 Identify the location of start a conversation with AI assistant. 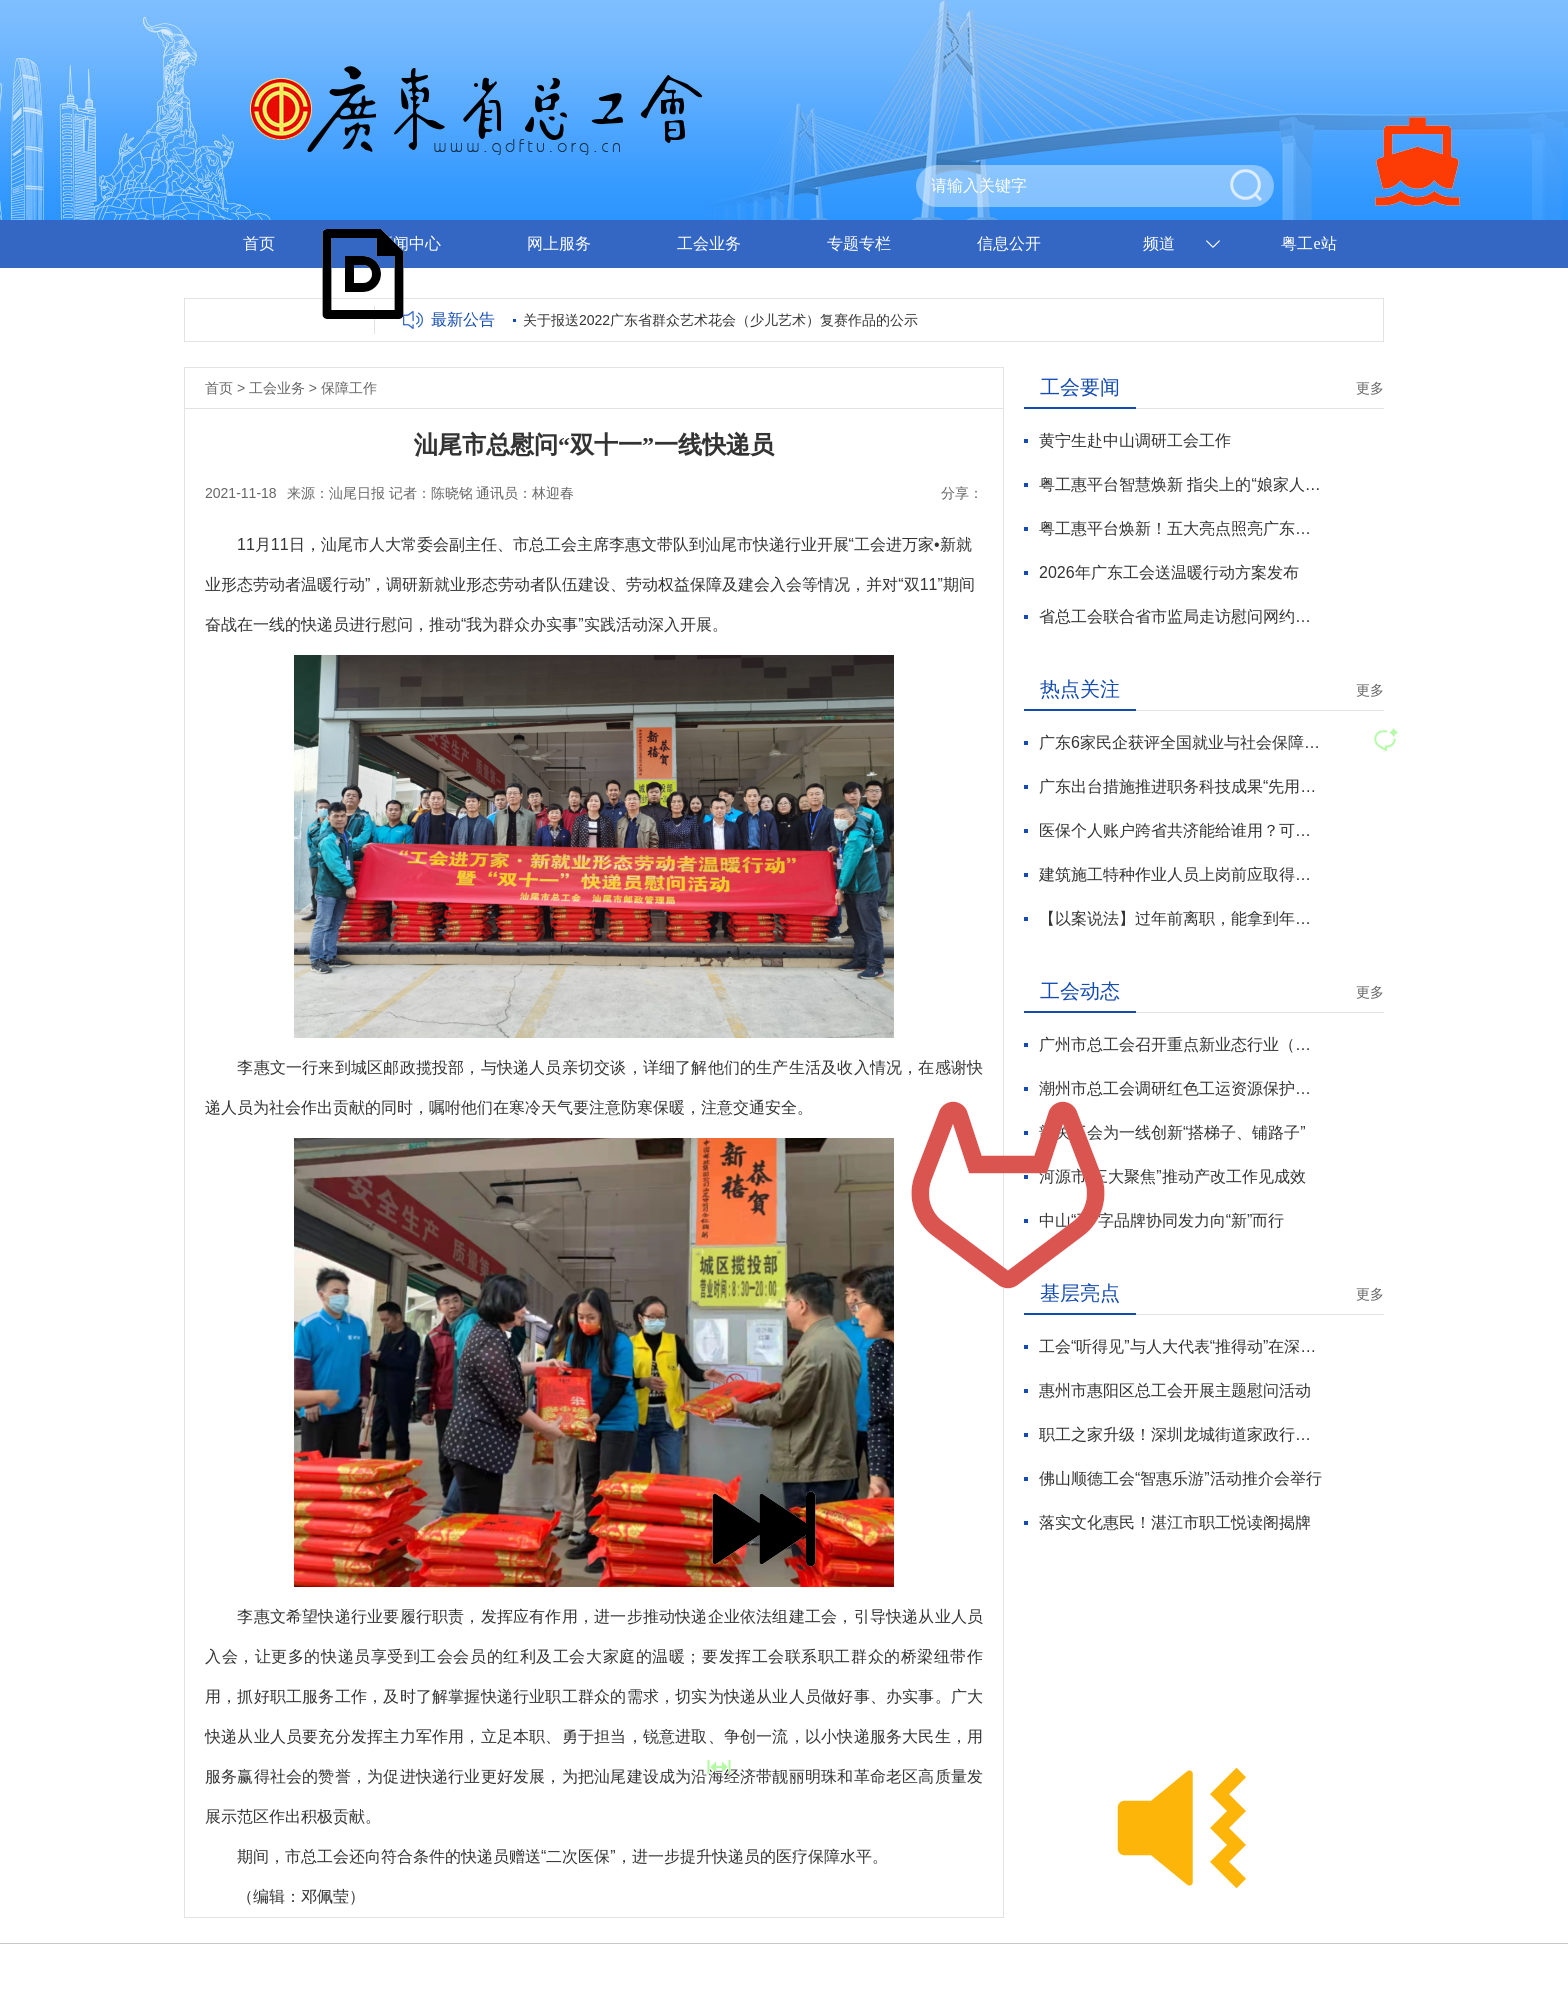
(1385, 740).